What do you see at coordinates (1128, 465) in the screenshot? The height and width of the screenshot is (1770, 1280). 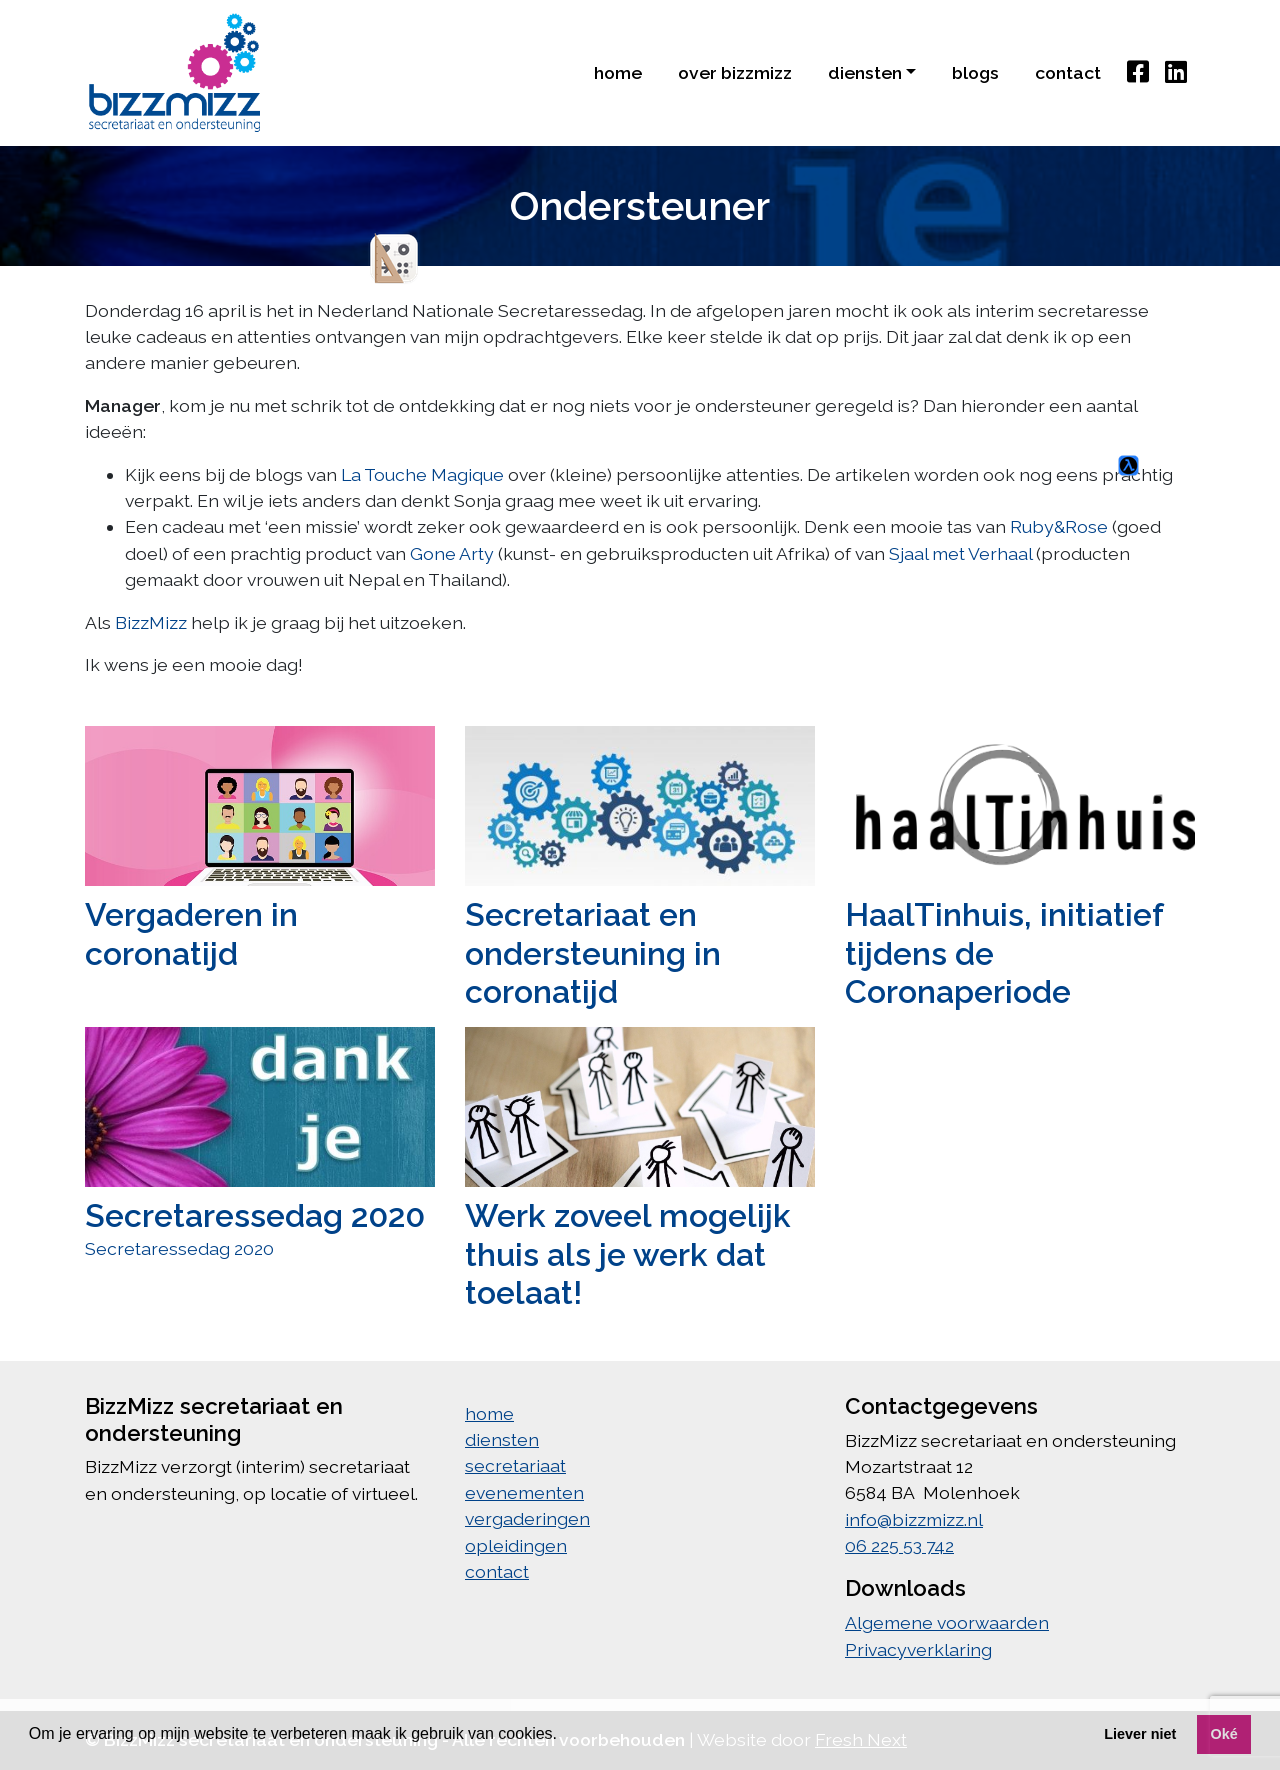 I see `launch half-life: blue shift game` at bounding box center [1128, 465].